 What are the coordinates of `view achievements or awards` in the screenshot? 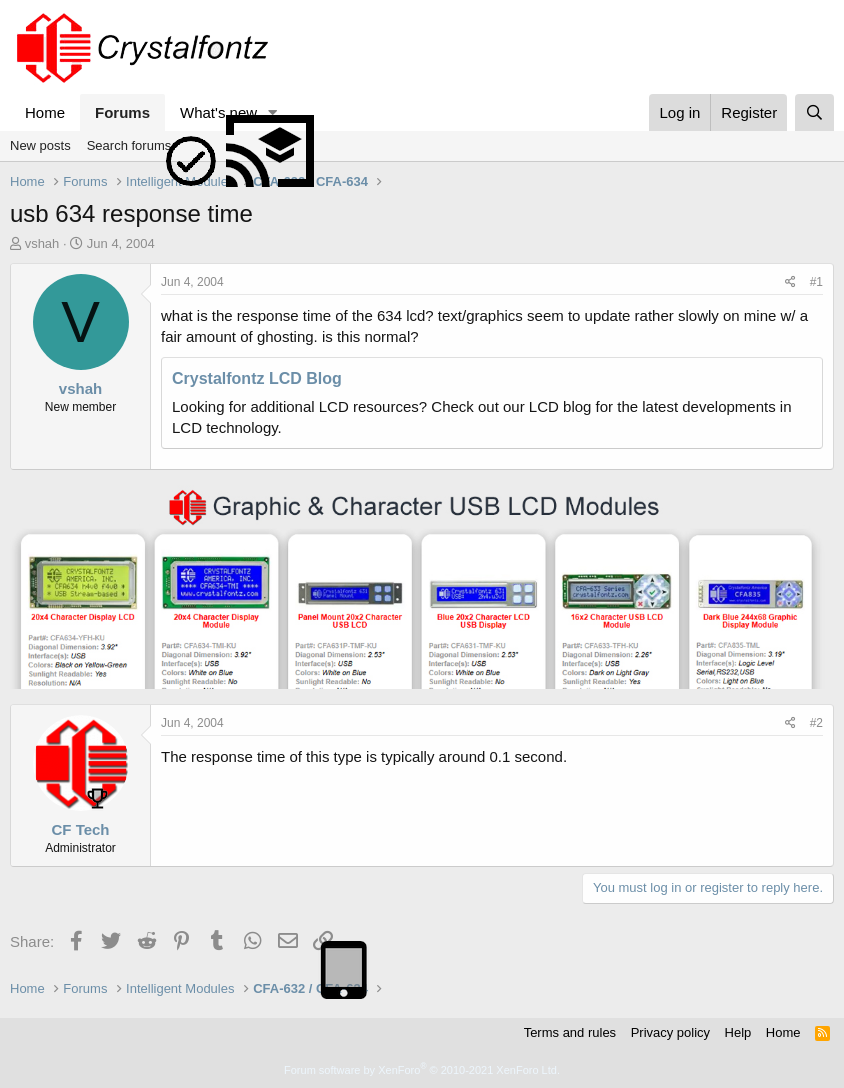 It's located at (97, 798).